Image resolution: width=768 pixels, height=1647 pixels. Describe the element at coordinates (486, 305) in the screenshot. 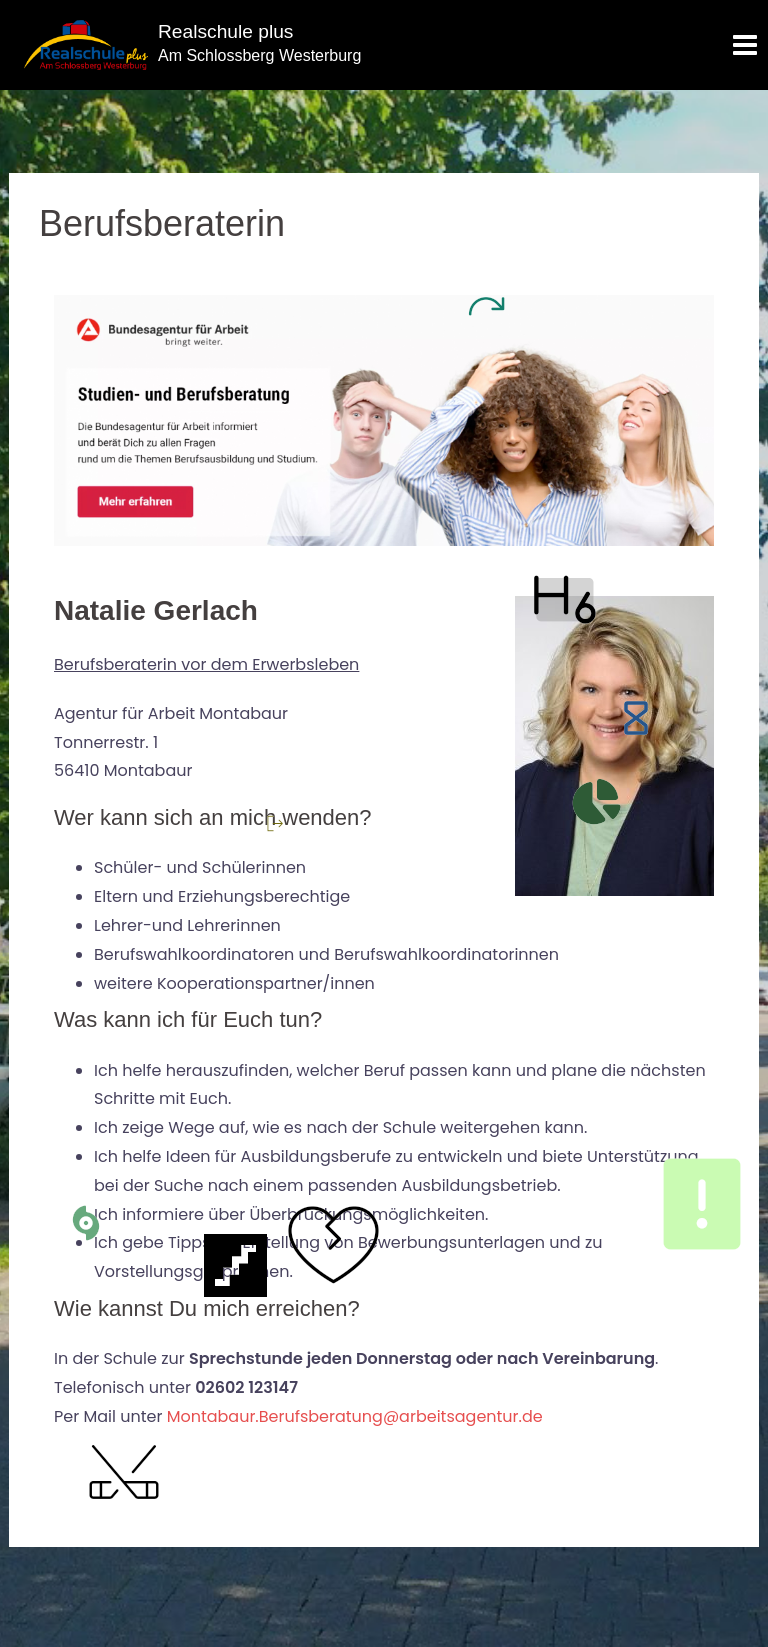

I see `redo last action` at that location.